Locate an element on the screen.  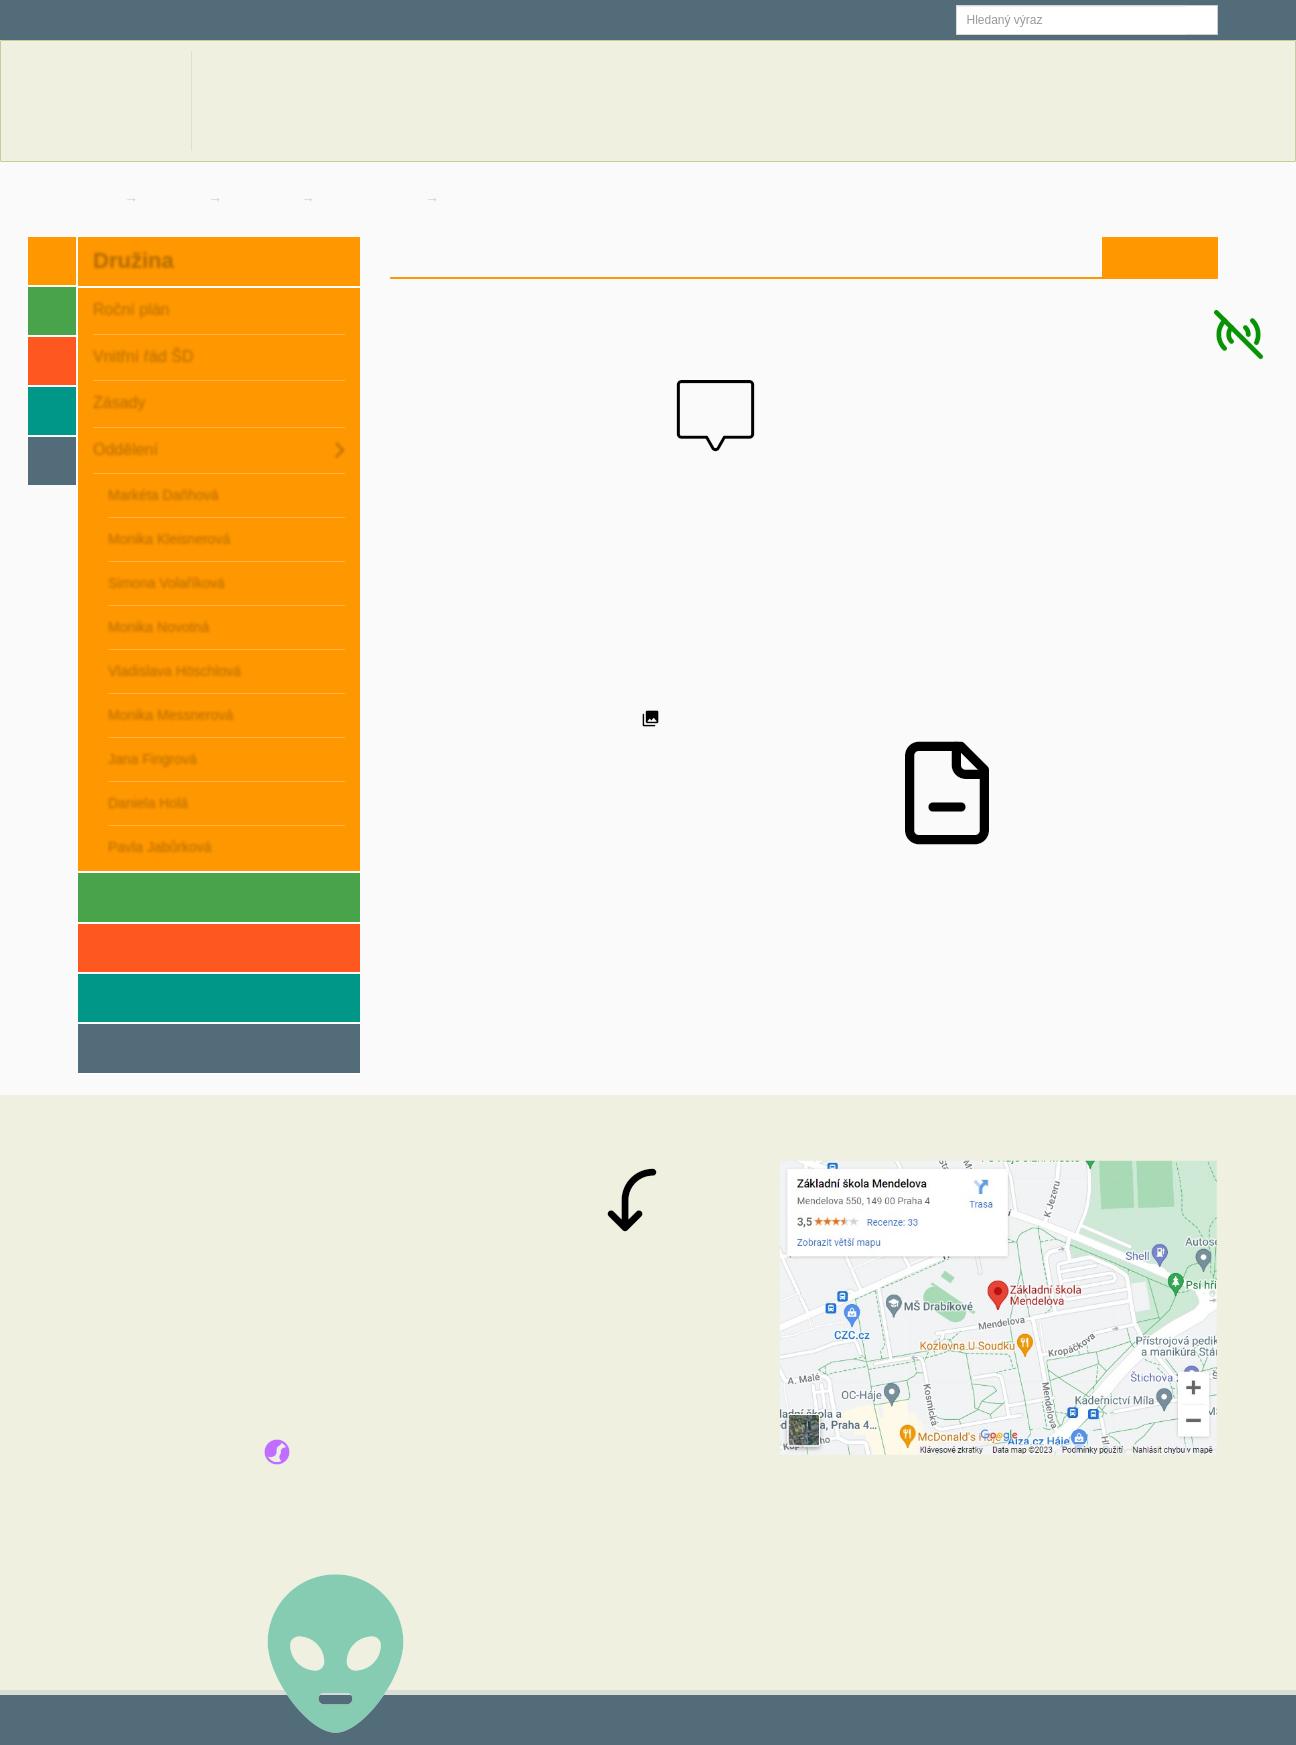
access your photo library is located at coordinates (650, 718).